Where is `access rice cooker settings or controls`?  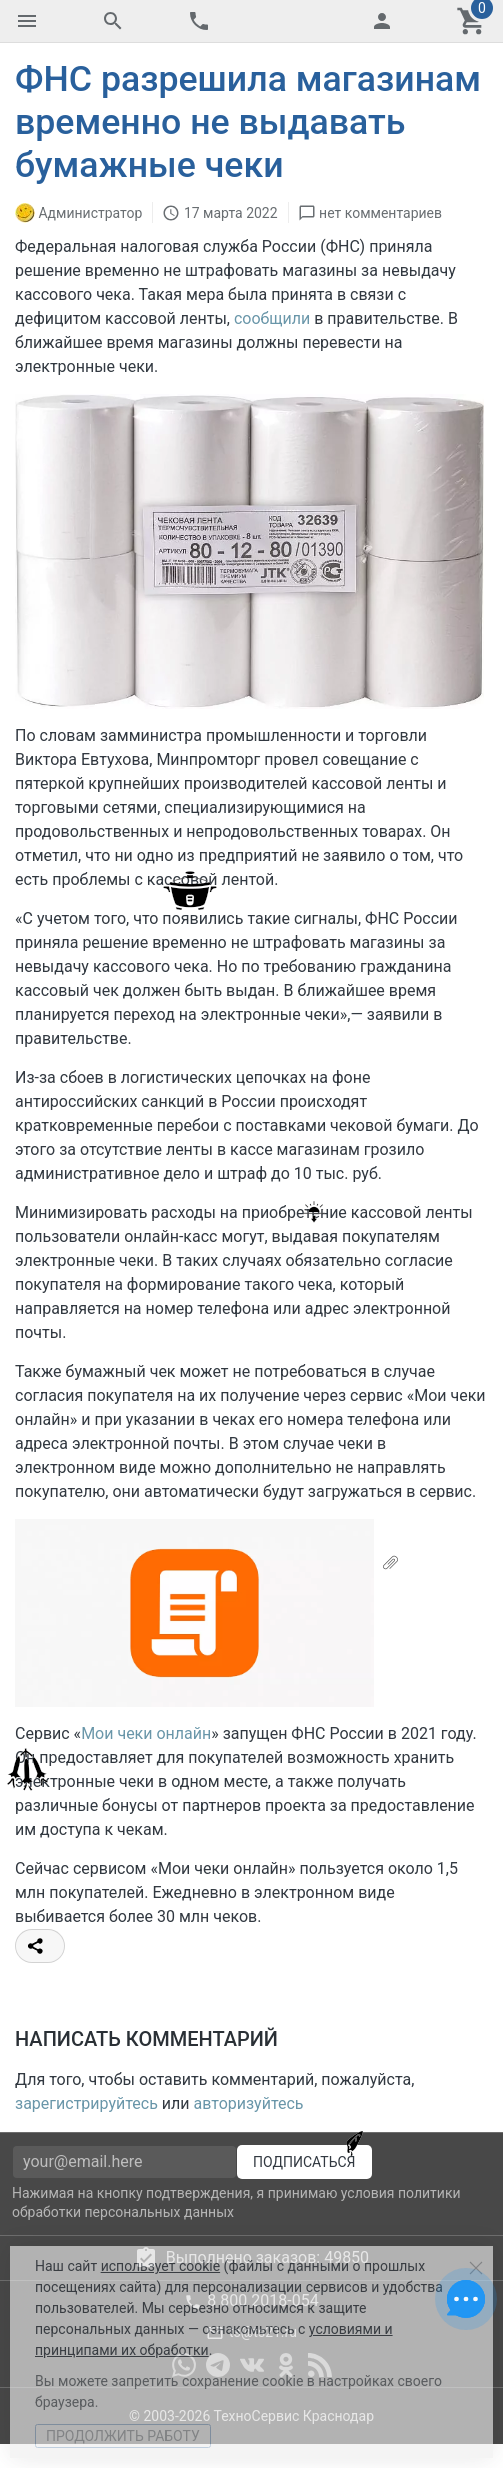
access rice cooker settings or controls is located at coordinates (190, 887).